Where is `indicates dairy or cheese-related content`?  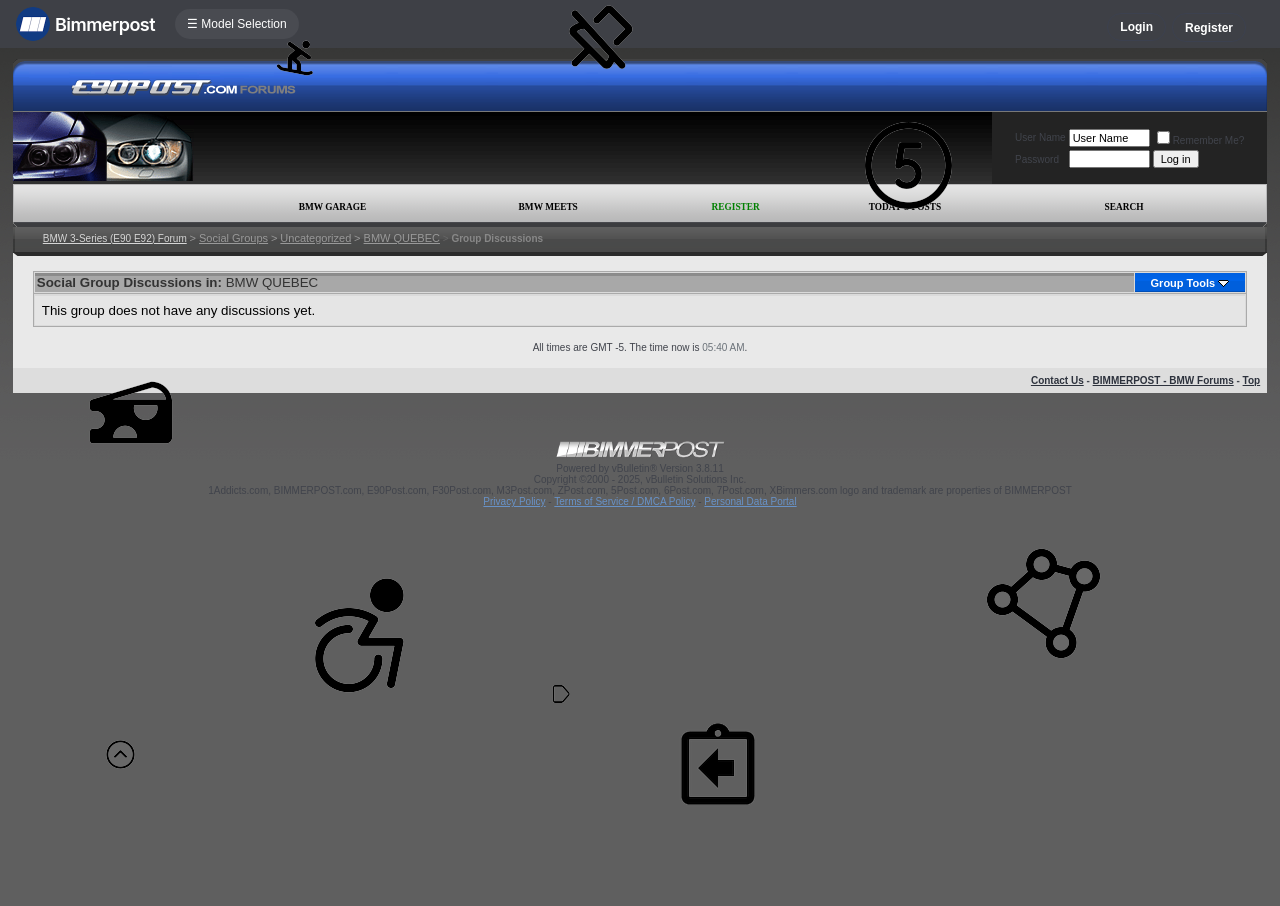 indicates dairy or cheese-related content is located at coordinates (131, 417).